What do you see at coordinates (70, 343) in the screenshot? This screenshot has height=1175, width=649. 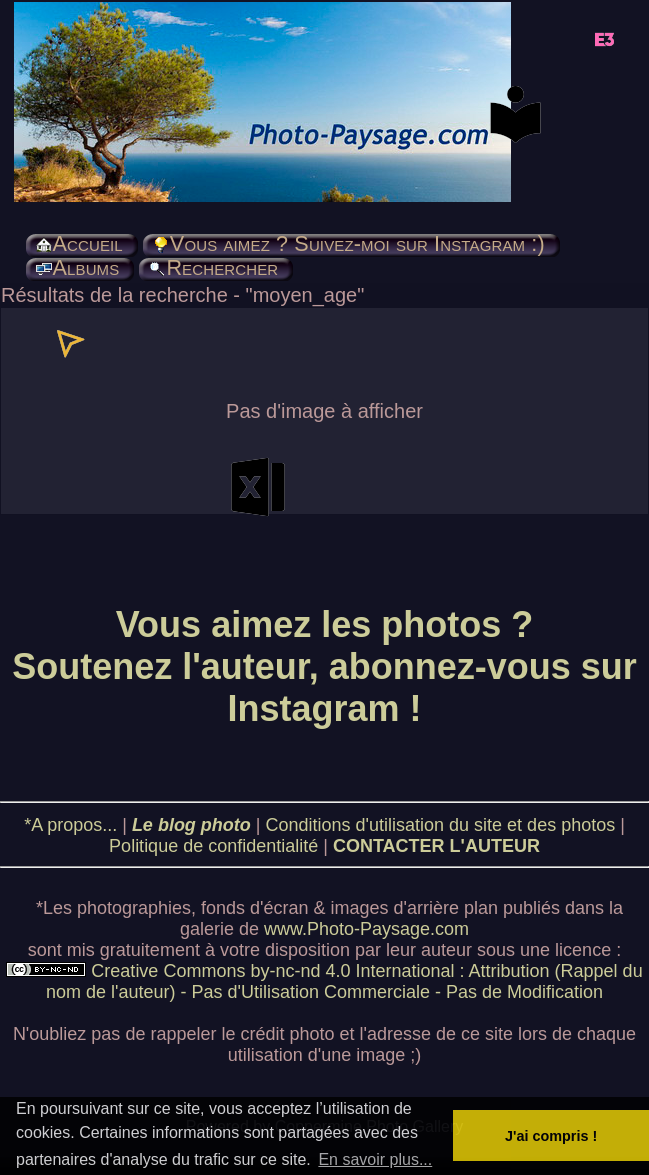 I see `tap to navigate to this location` at bounding box center [70, 343].